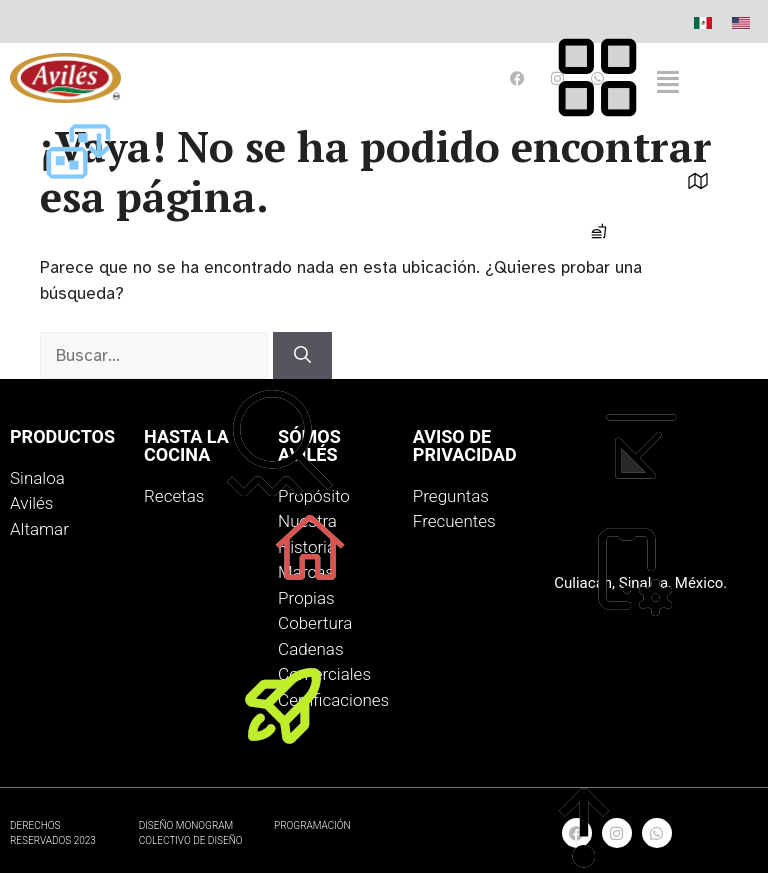 The image size is (768, 873). I want to click on perform a fuzzy or approximate search, so click(283, 440).